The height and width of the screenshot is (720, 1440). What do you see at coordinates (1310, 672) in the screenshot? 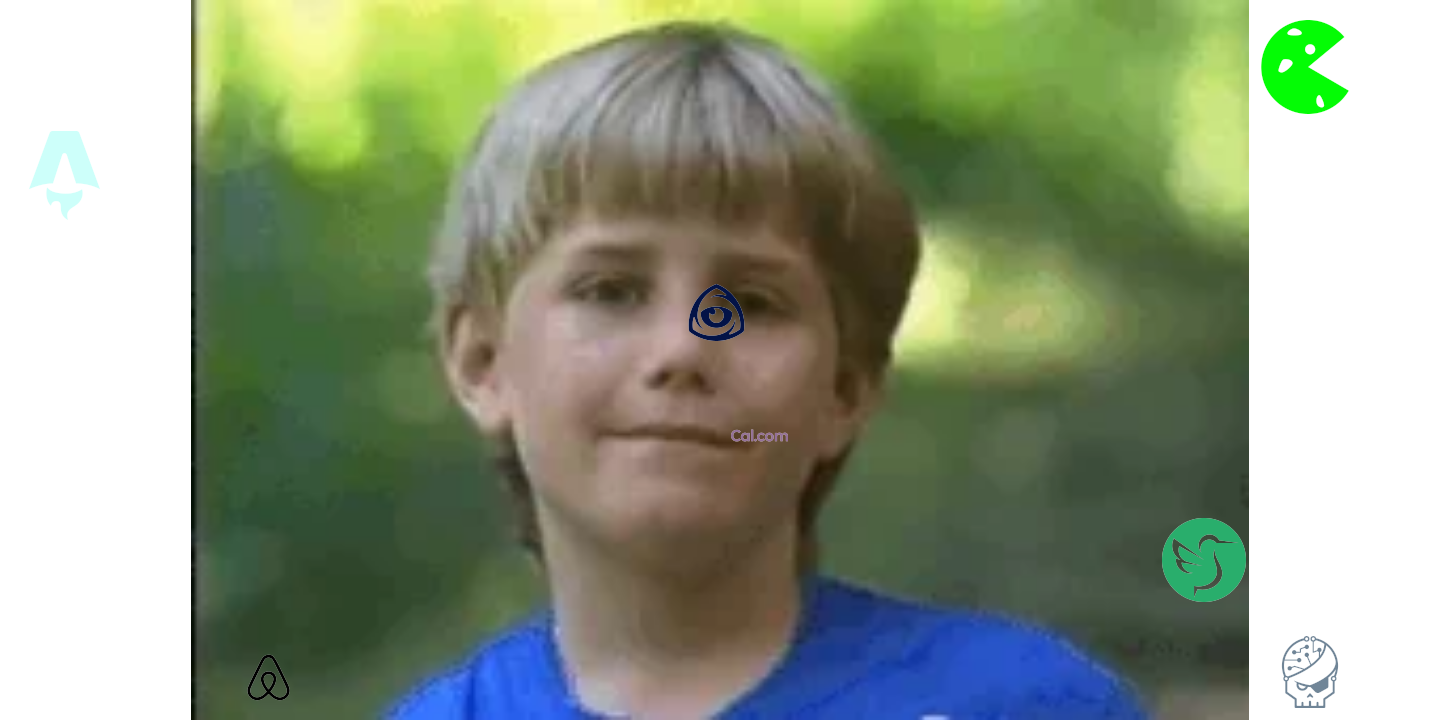
I see `visit the Root Me cybersecurity learning platform` at bounding box center [1310, 672].